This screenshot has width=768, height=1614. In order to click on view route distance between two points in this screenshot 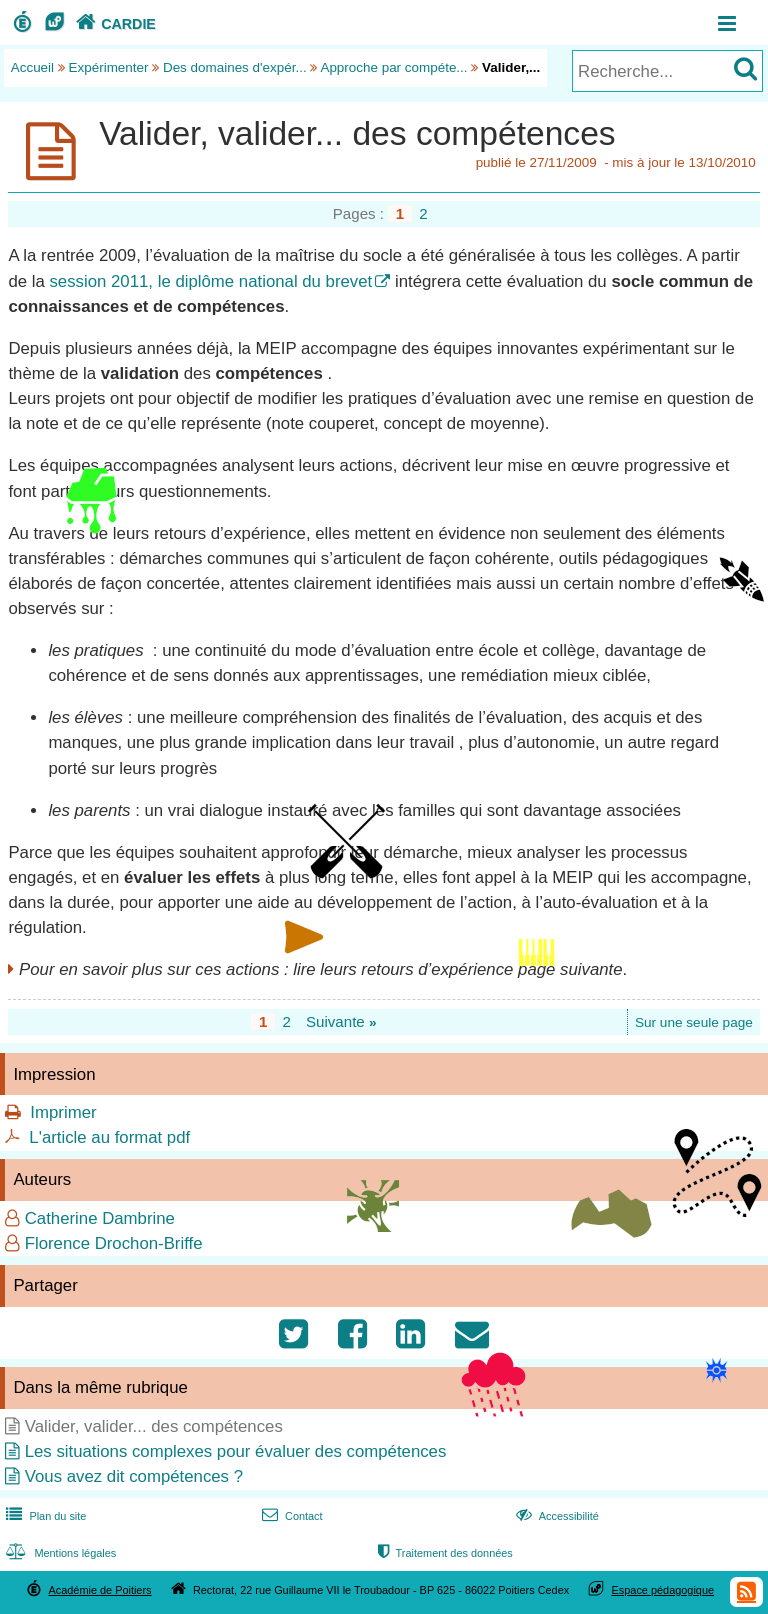, I will do `click(717, 1173)`.